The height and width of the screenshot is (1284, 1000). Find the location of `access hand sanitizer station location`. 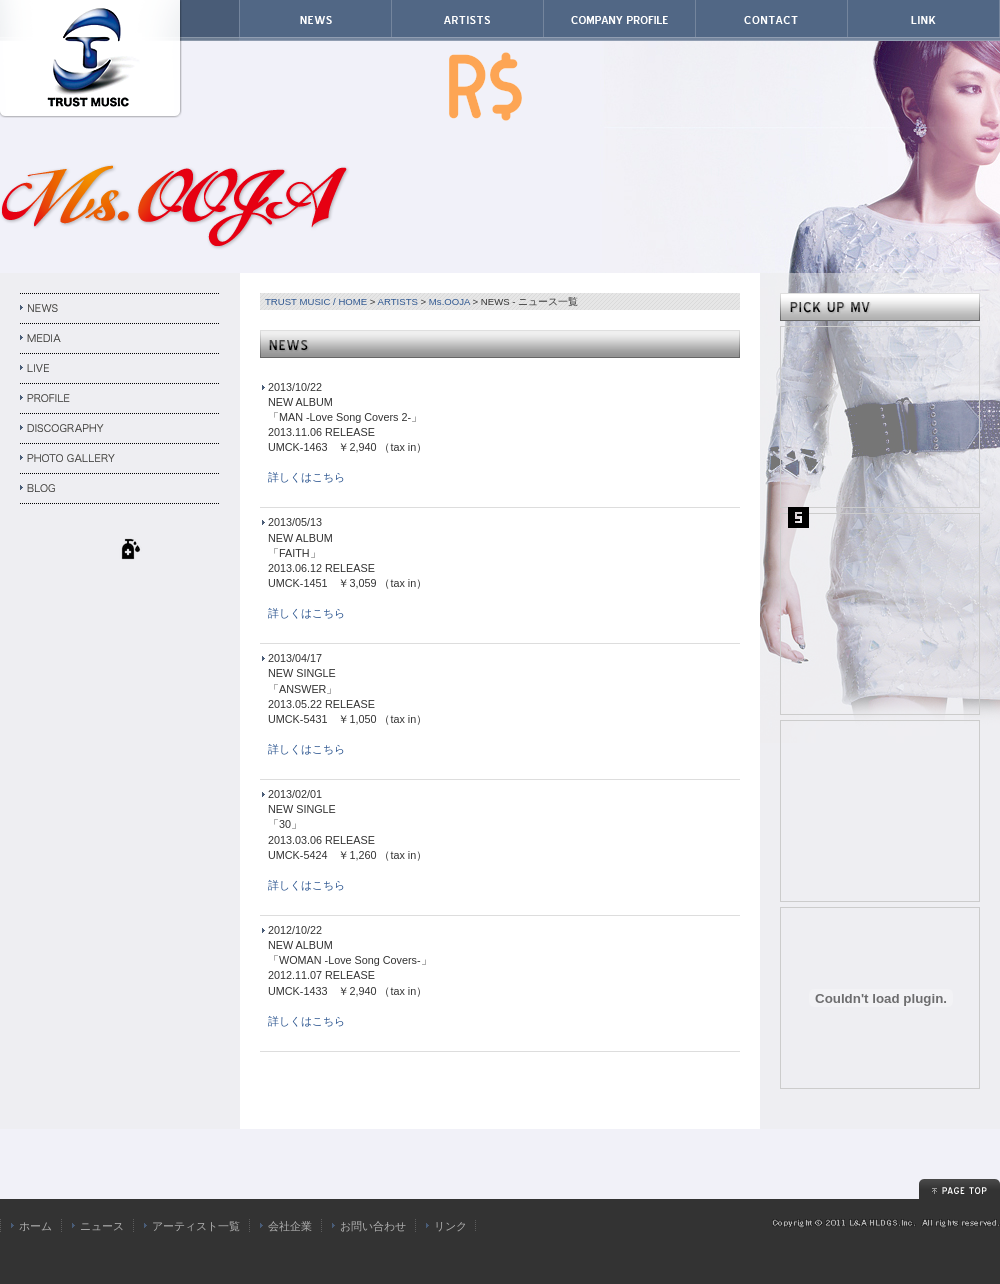

access hand sanitizer station location is located at coordinates (130, 549).